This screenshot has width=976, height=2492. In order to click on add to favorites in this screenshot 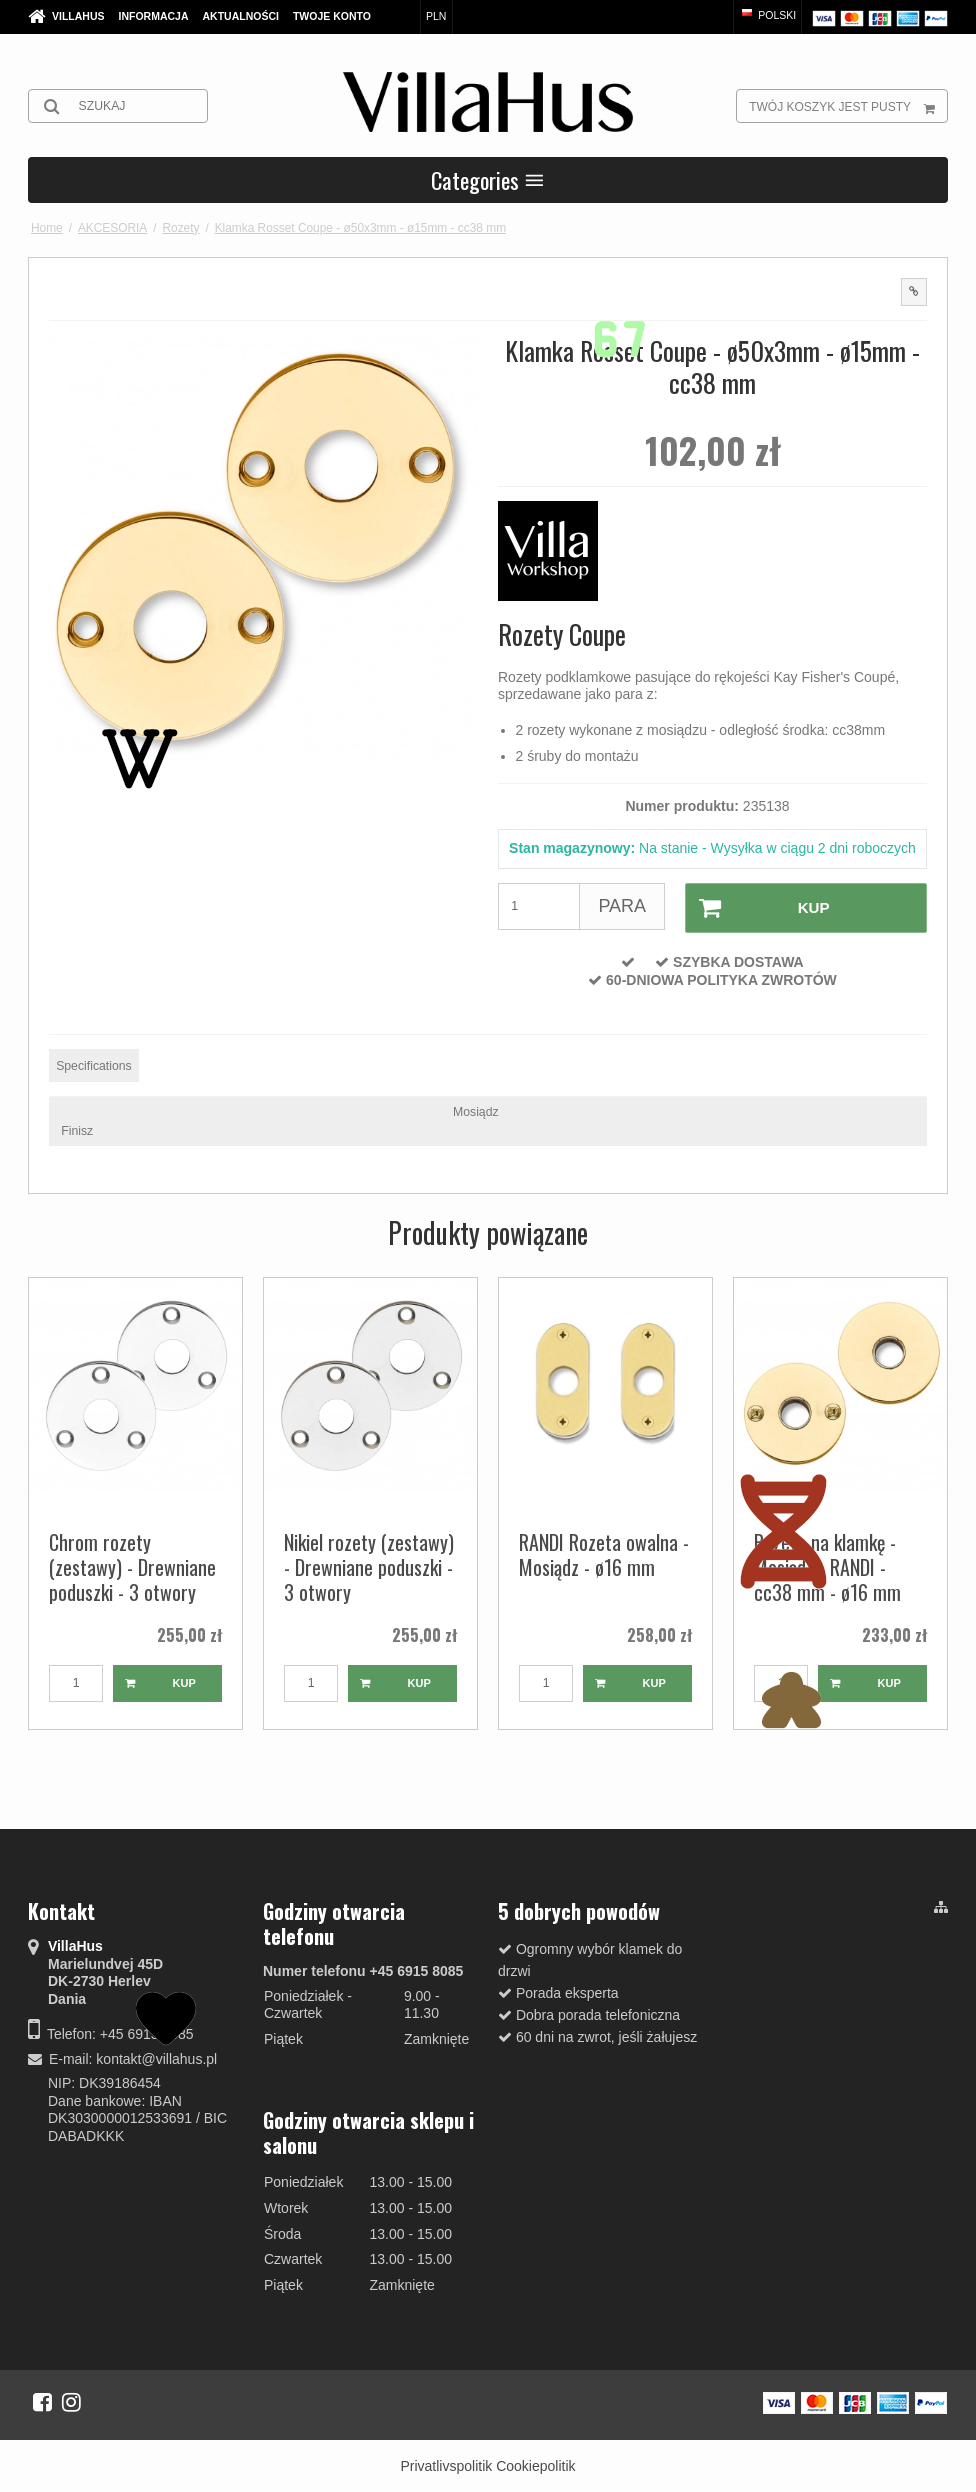, I will do `click(166, 2019)`.